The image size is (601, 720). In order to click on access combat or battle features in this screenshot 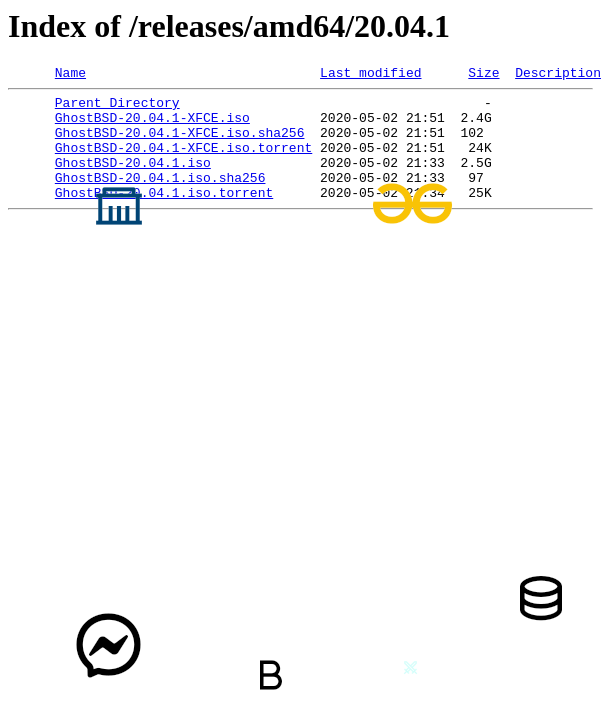, I will do `click(410, 667)`.